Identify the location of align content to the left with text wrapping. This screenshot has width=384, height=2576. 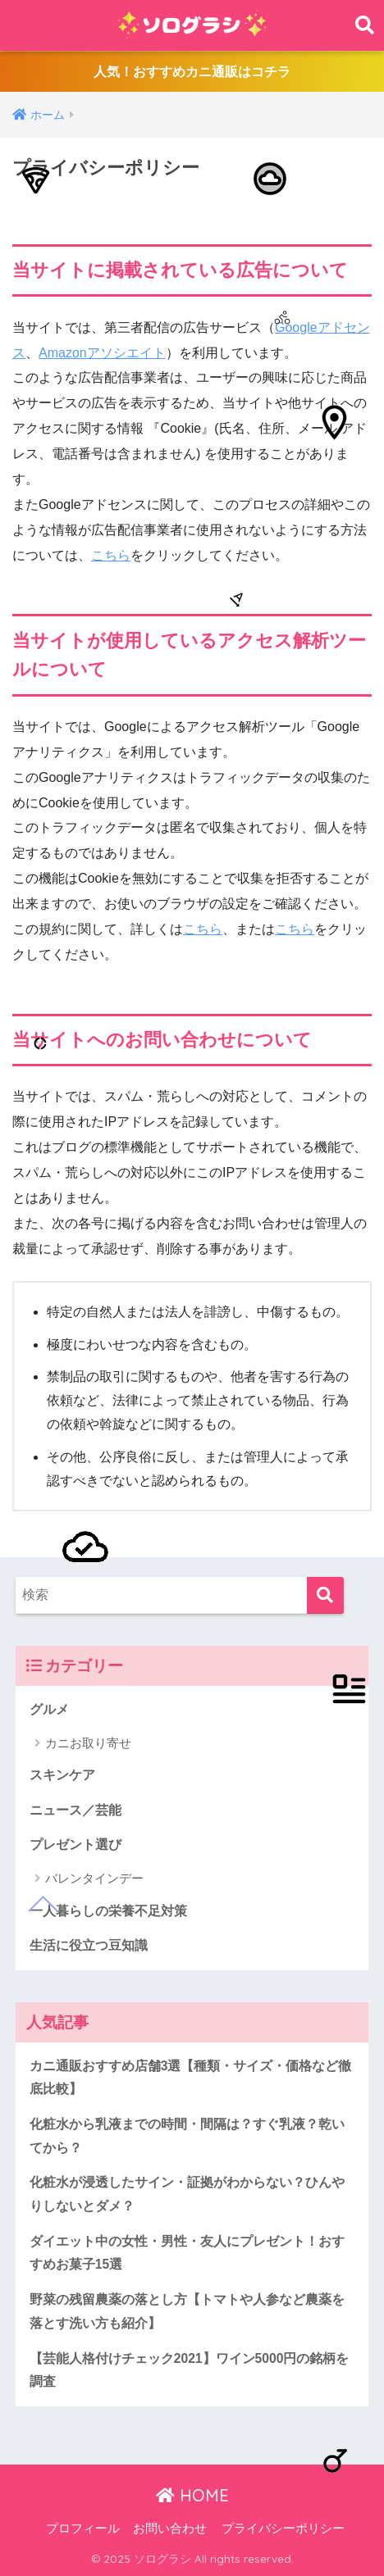
(349, 1688).